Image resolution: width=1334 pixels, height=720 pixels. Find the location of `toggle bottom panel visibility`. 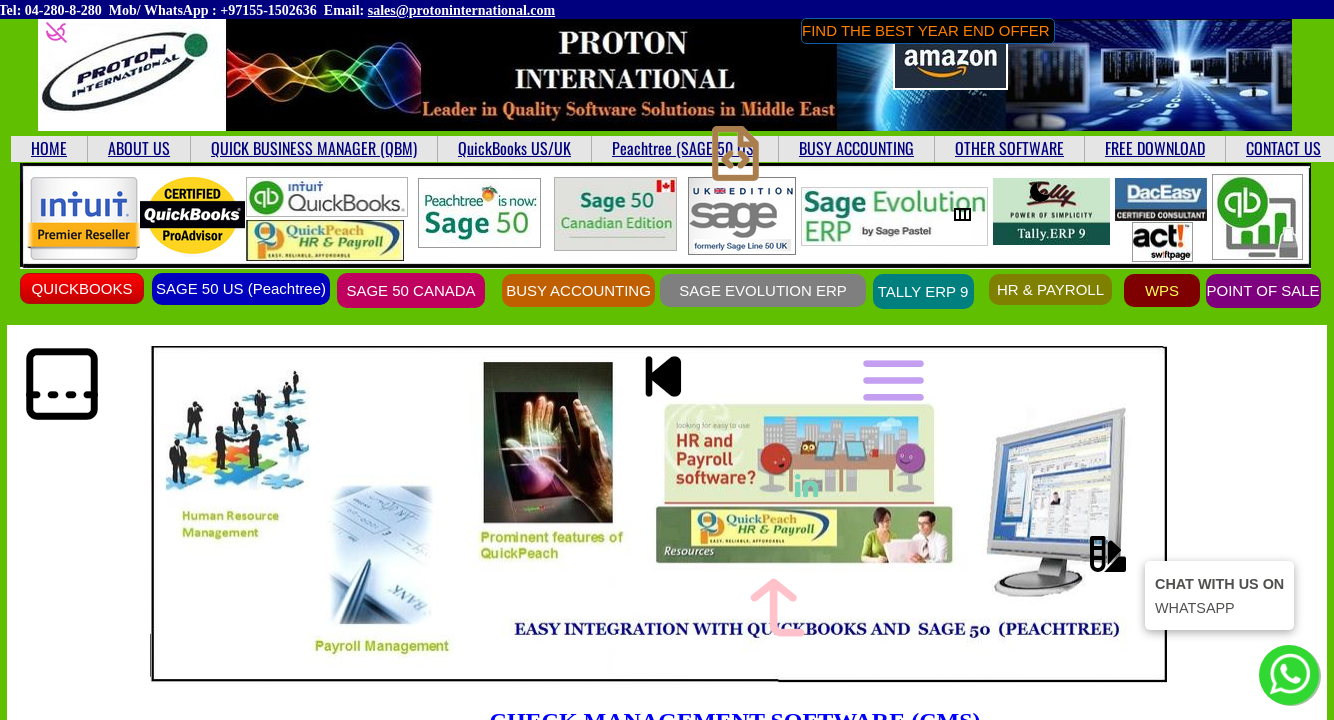

toggle bottom panel visibility is located at coordinates (62, 384).